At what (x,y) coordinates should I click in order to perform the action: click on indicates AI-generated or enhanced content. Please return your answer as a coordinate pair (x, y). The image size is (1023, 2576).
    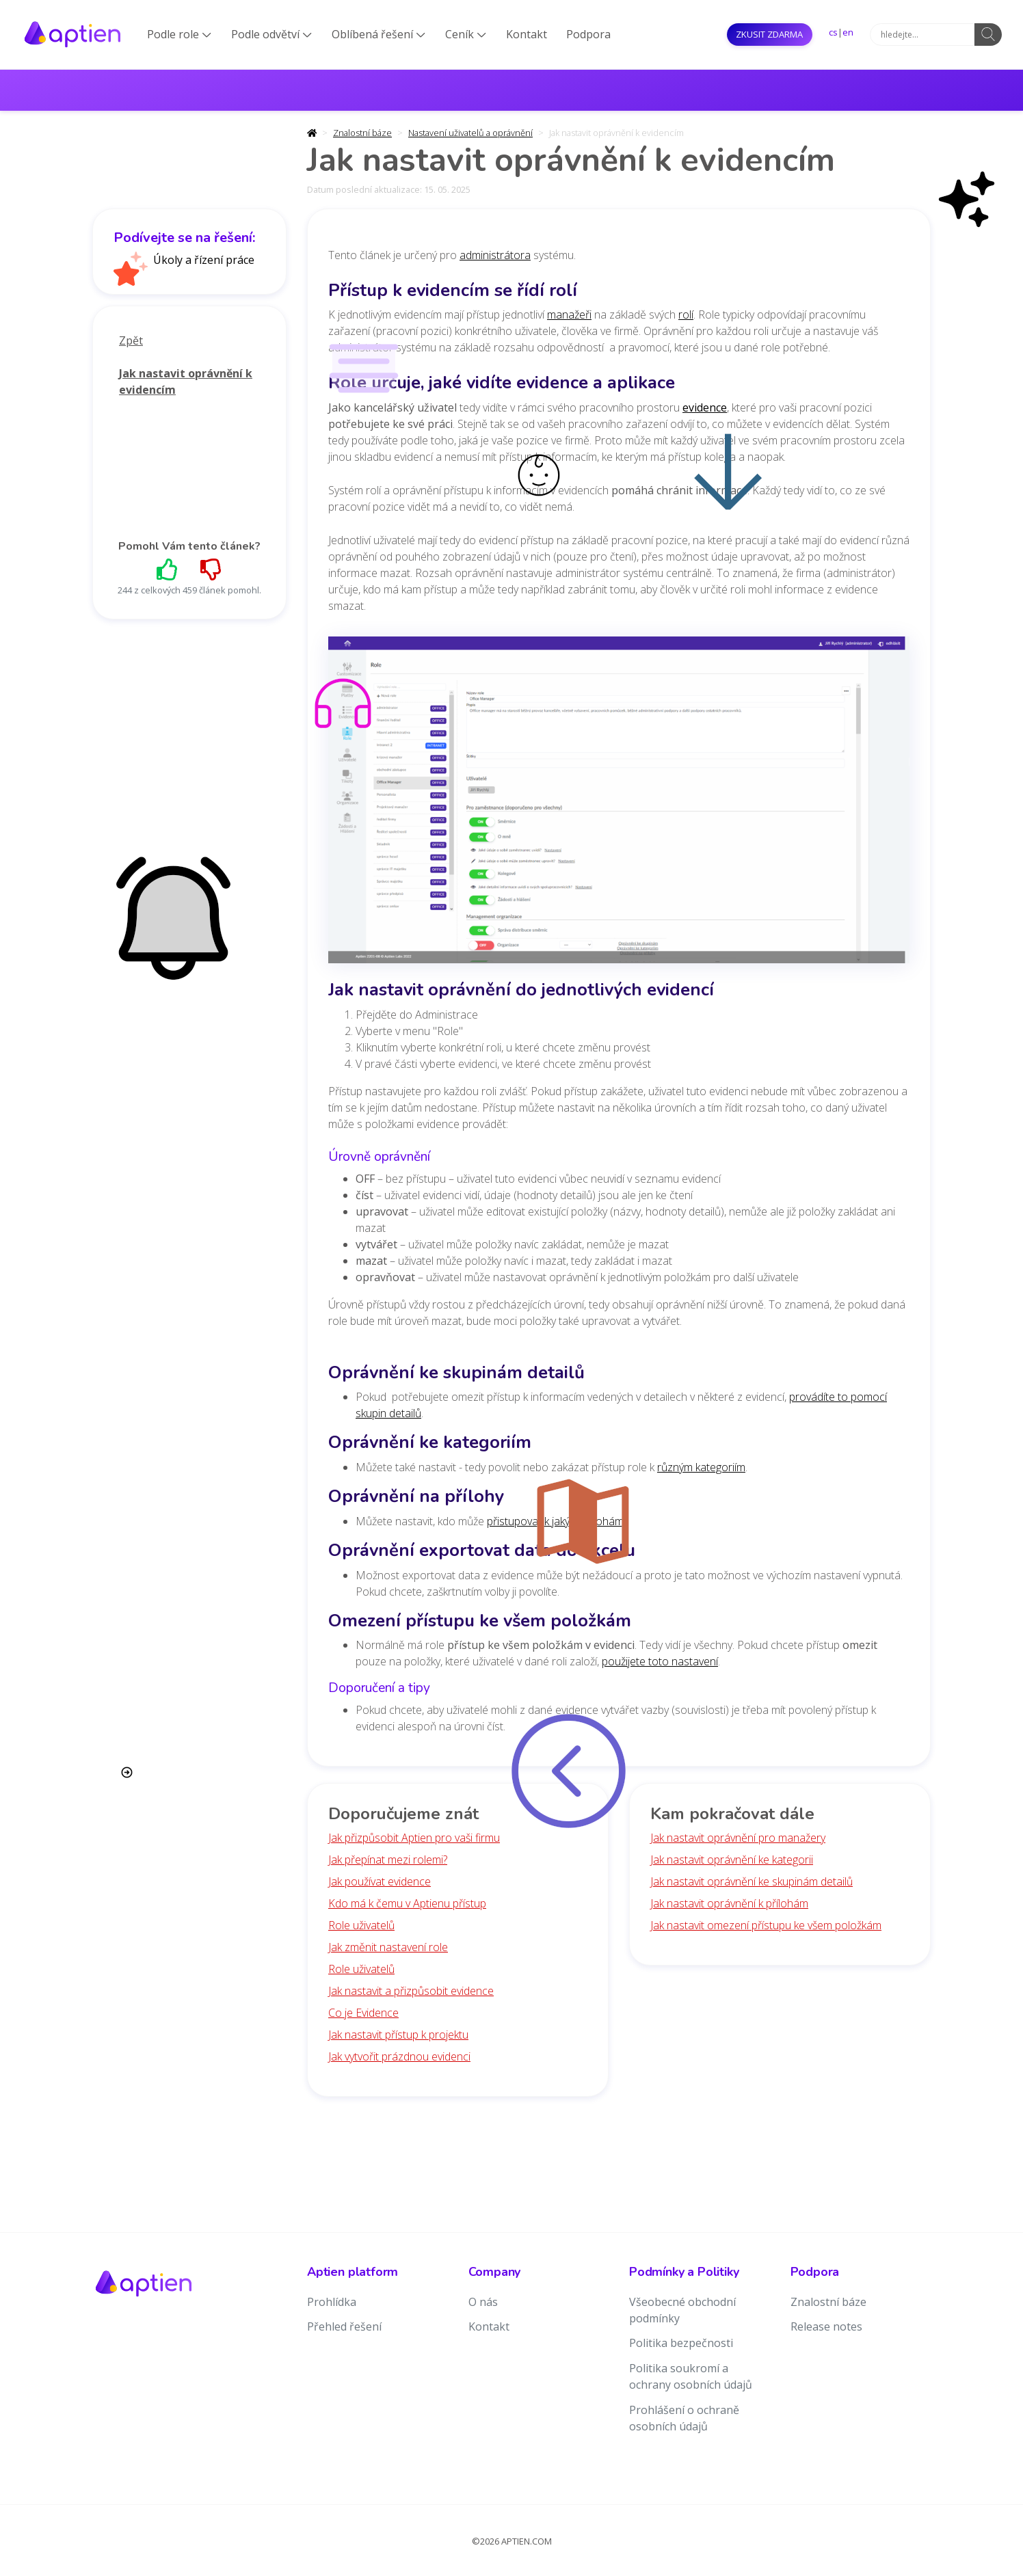
    Looking at the image, I should click on (966, 199).